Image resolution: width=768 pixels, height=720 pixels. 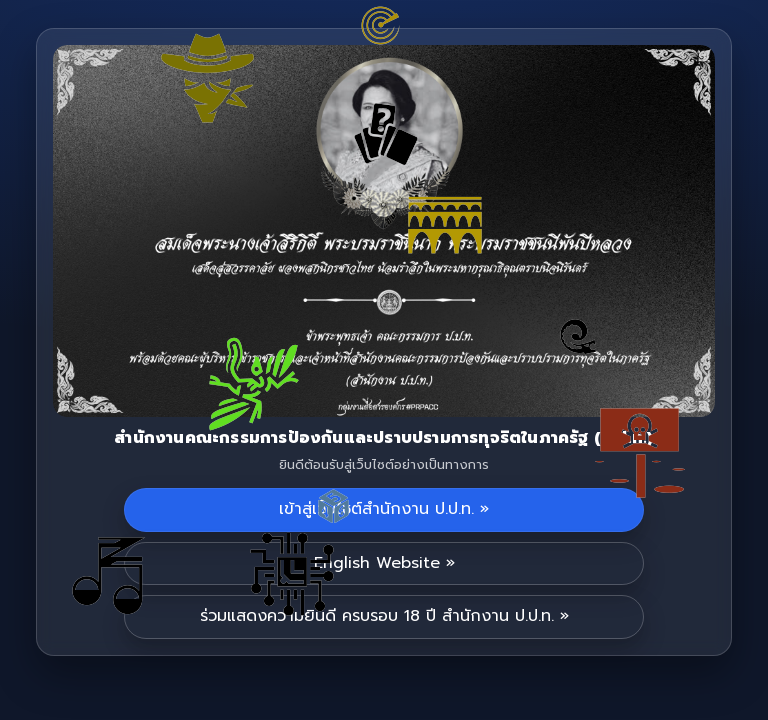 I want to click on indicates a hazardous or danger zone in gameplay, so click(x=640, y=453).